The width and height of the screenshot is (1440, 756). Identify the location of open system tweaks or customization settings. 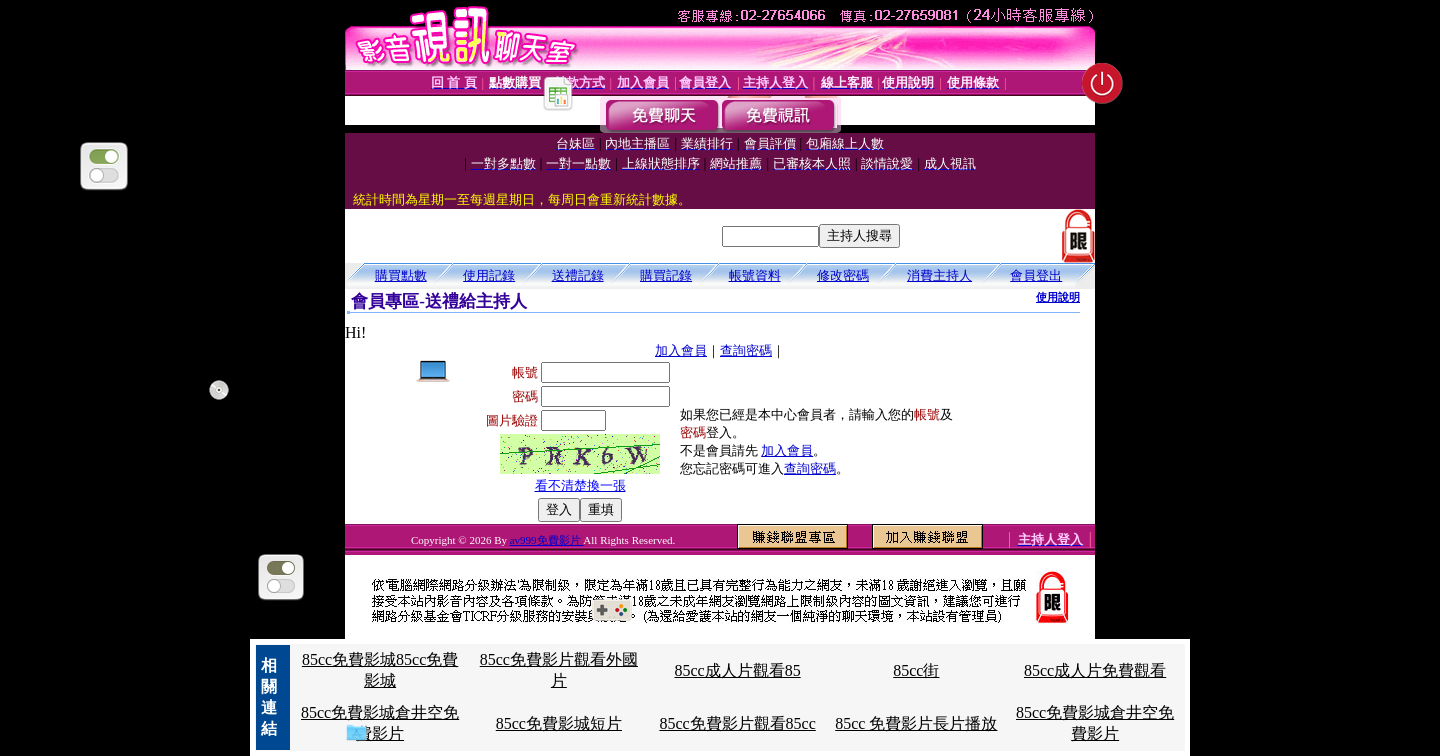
(281, 577).